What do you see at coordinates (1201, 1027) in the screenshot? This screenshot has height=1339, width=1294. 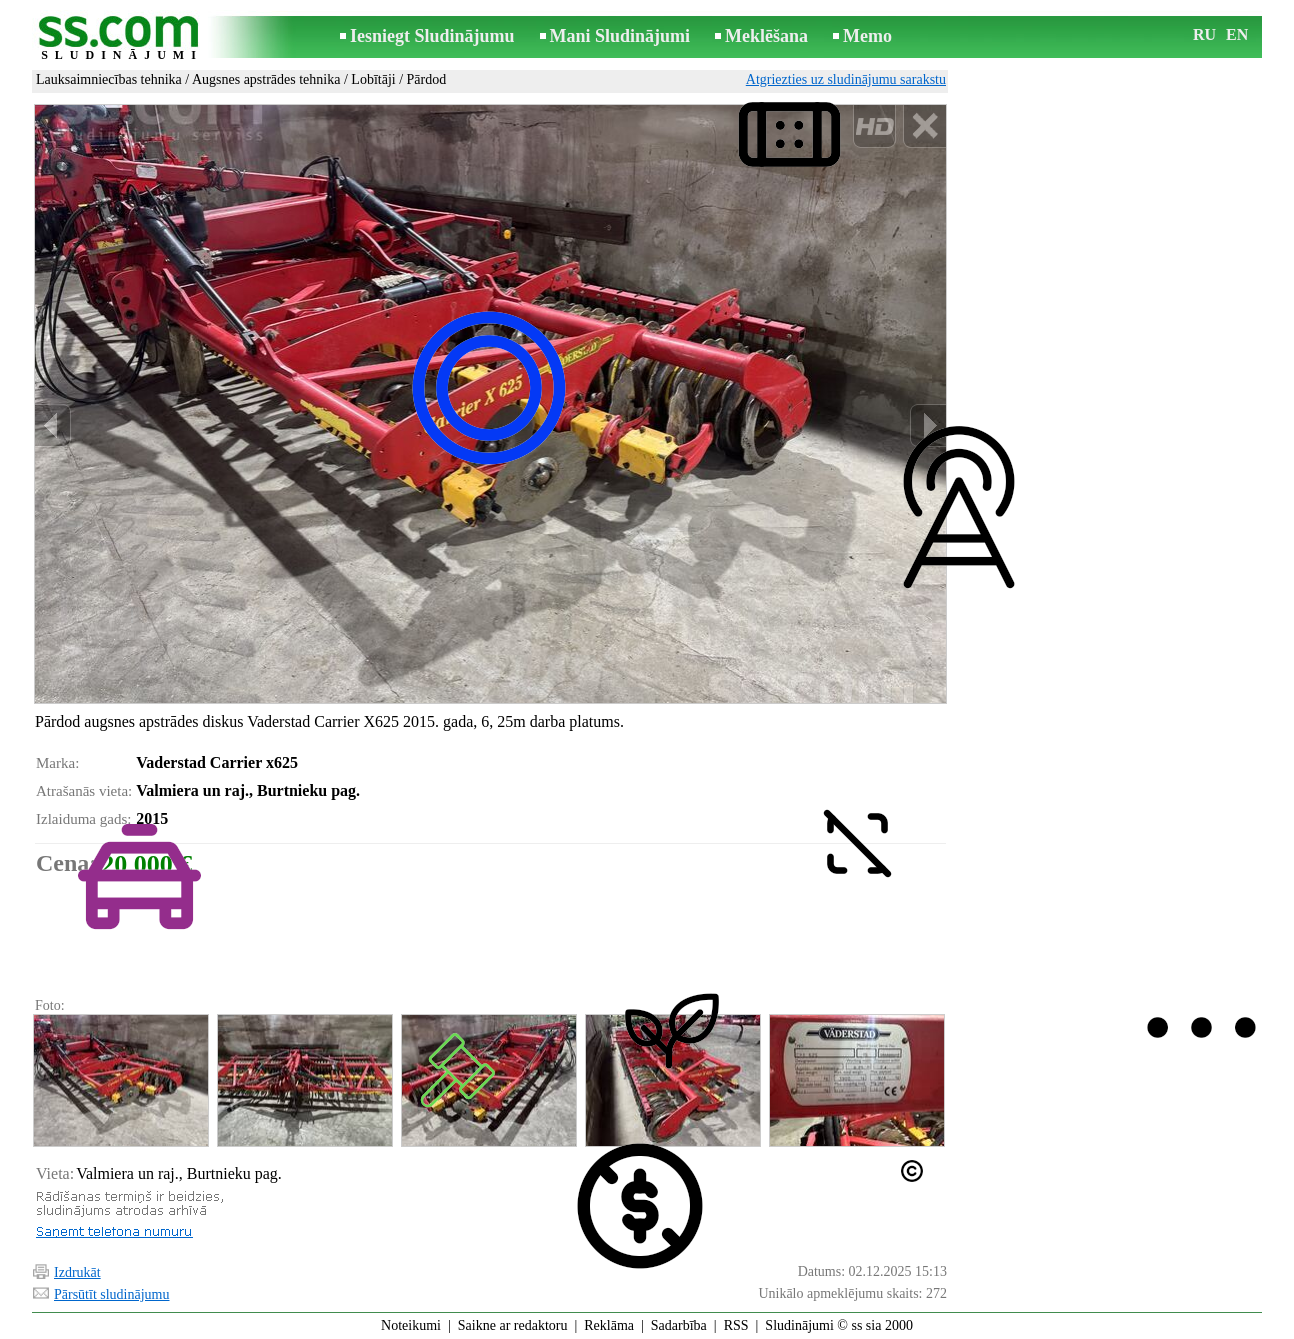 I see `open more options menu` at bounding box center [1201, 1027].